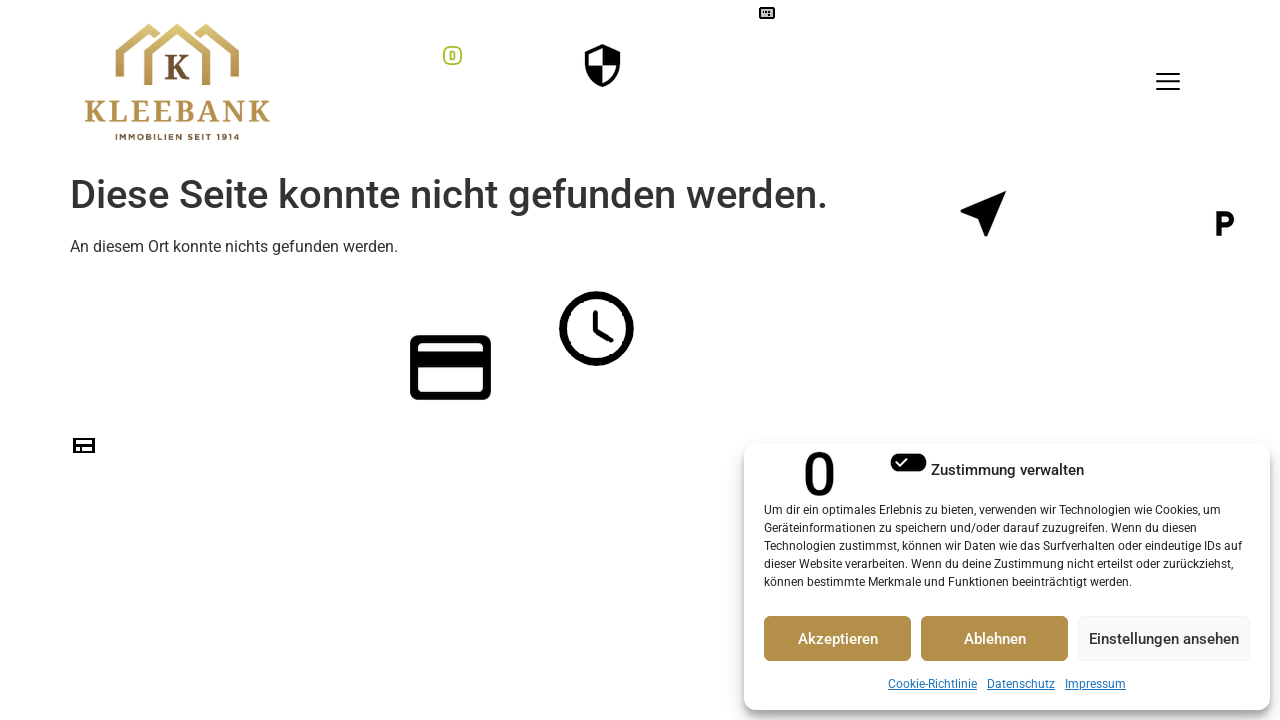 The height and width of the screenshot is (720, 1280). What do you see at coordinates (83, 445) in the screenshot?
I see `switch to compact view layout` at bounding box center [83, 445].